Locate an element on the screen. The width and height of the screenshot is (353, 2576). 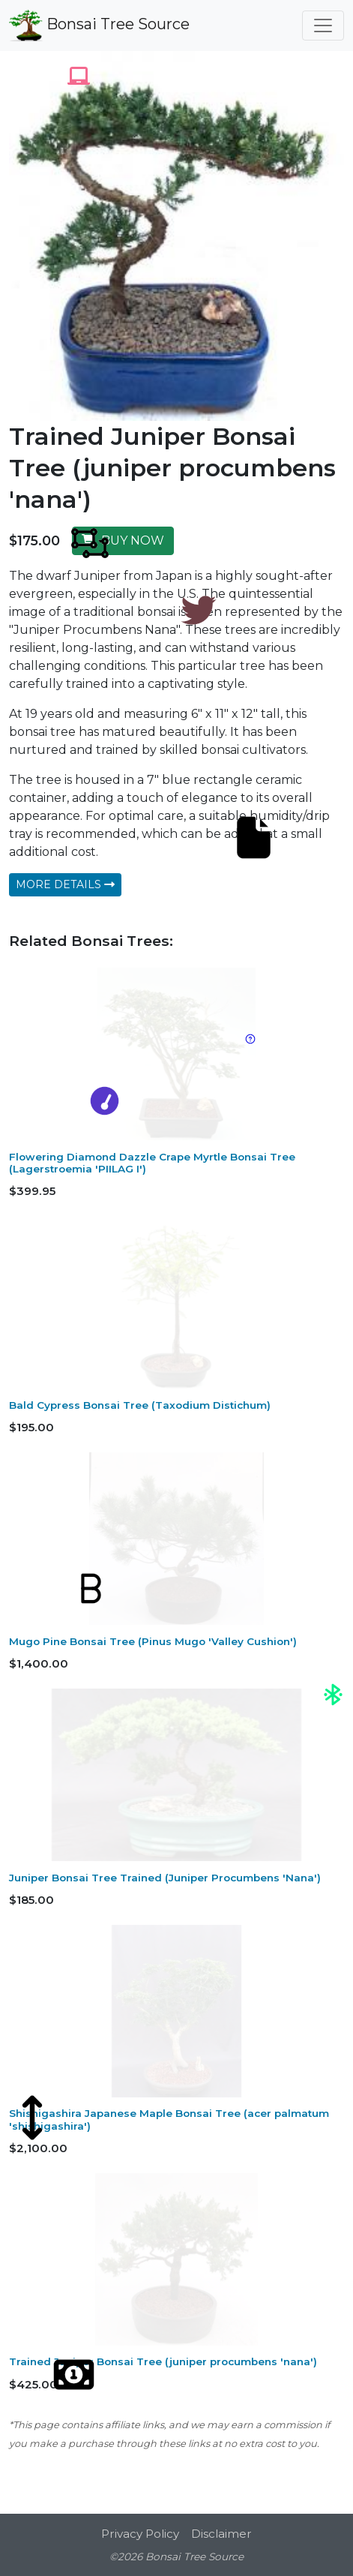
ungroup selected objects is located at coordinates (90, 543).